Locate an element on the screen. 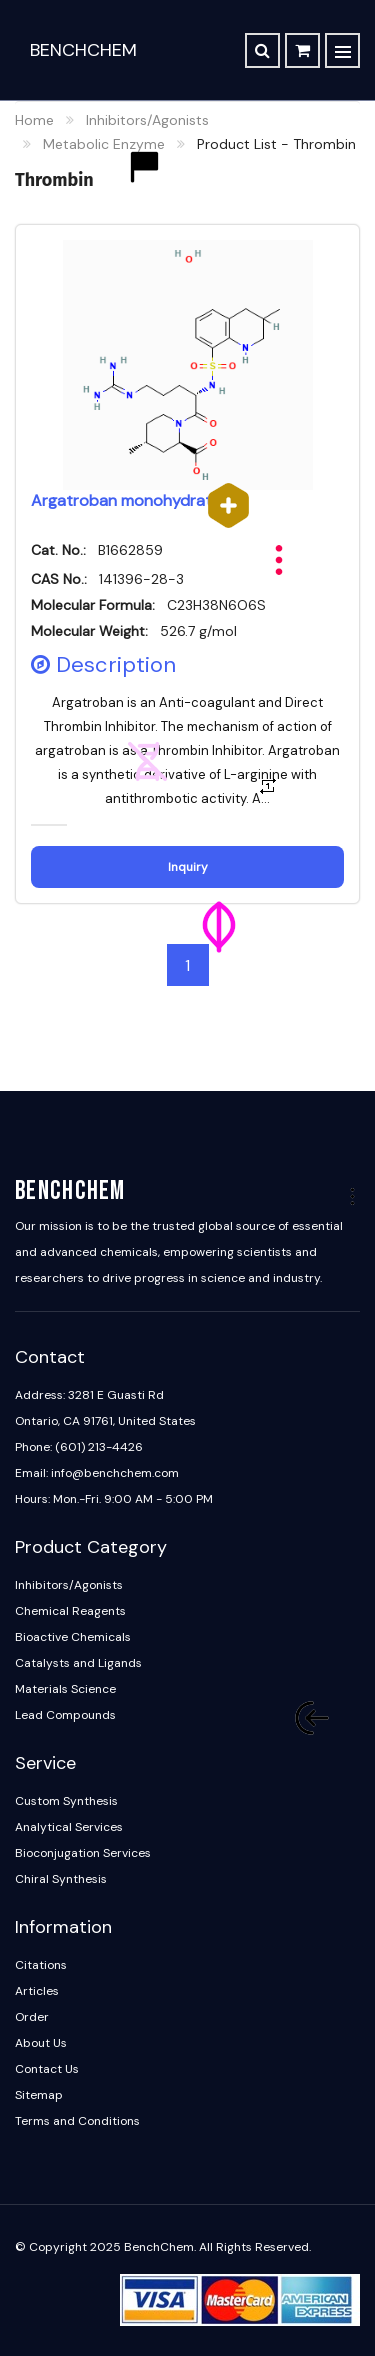 The image size is (375, 2356). open more options menu is located at coordinates (352, 1196).